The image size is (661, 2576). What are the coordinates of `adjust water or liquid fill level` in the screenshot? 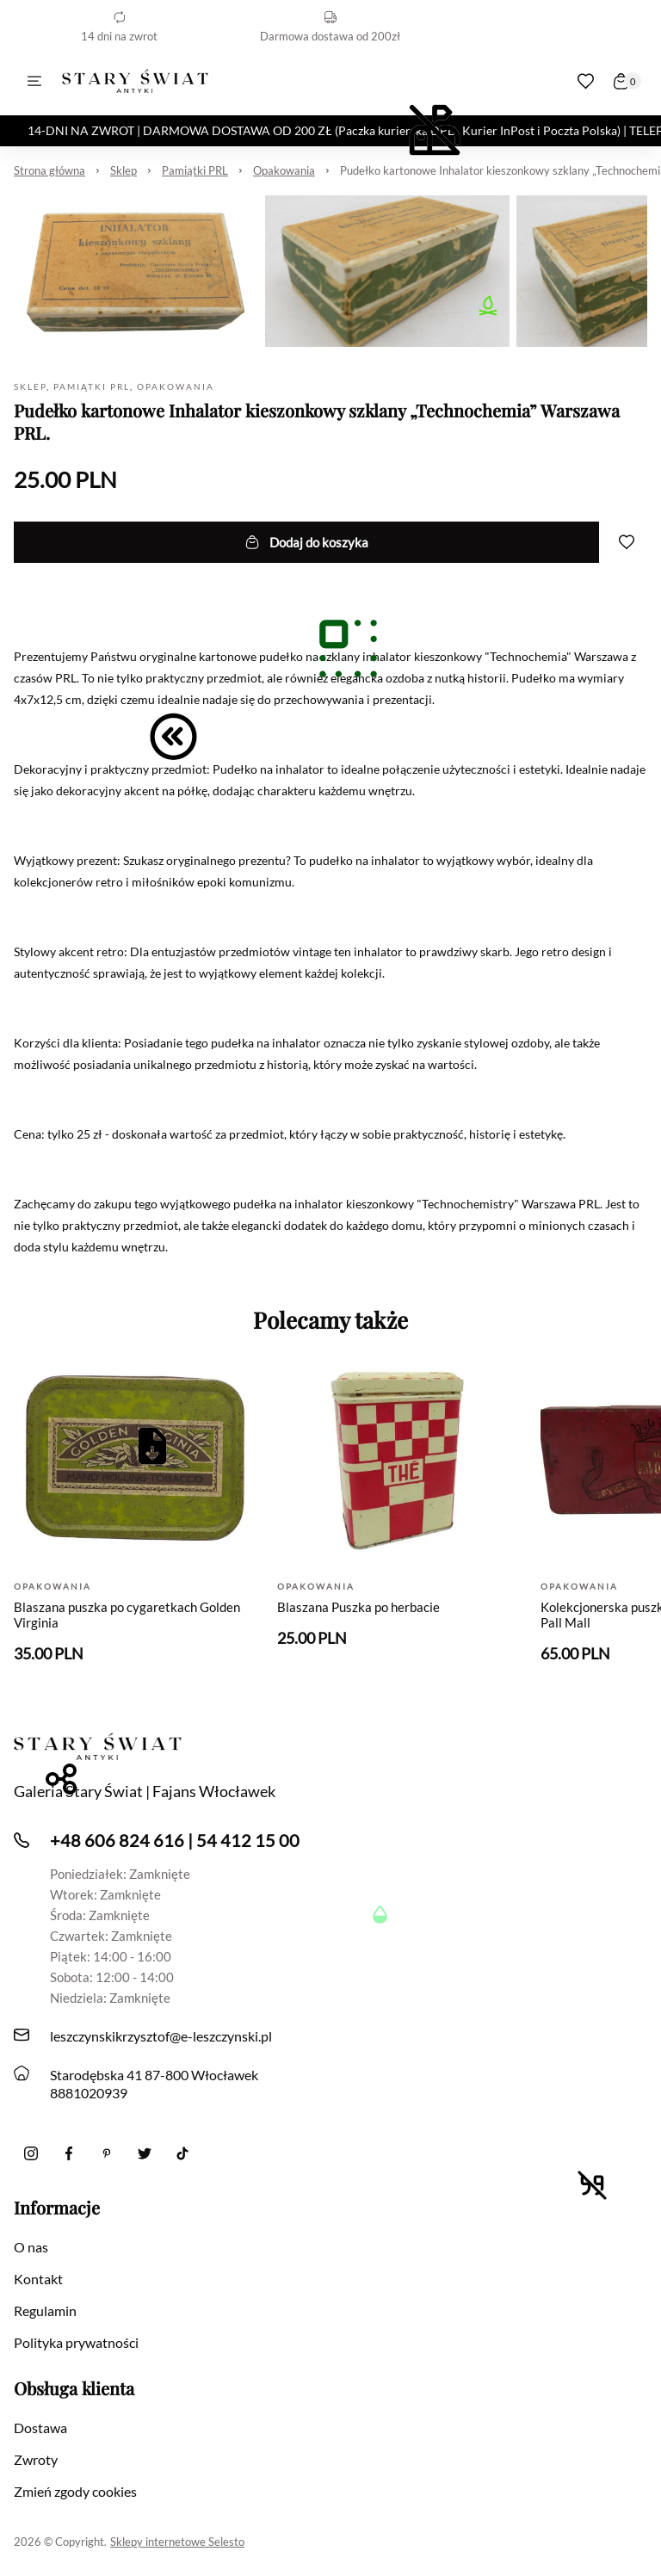 It's located at (380, 1914).